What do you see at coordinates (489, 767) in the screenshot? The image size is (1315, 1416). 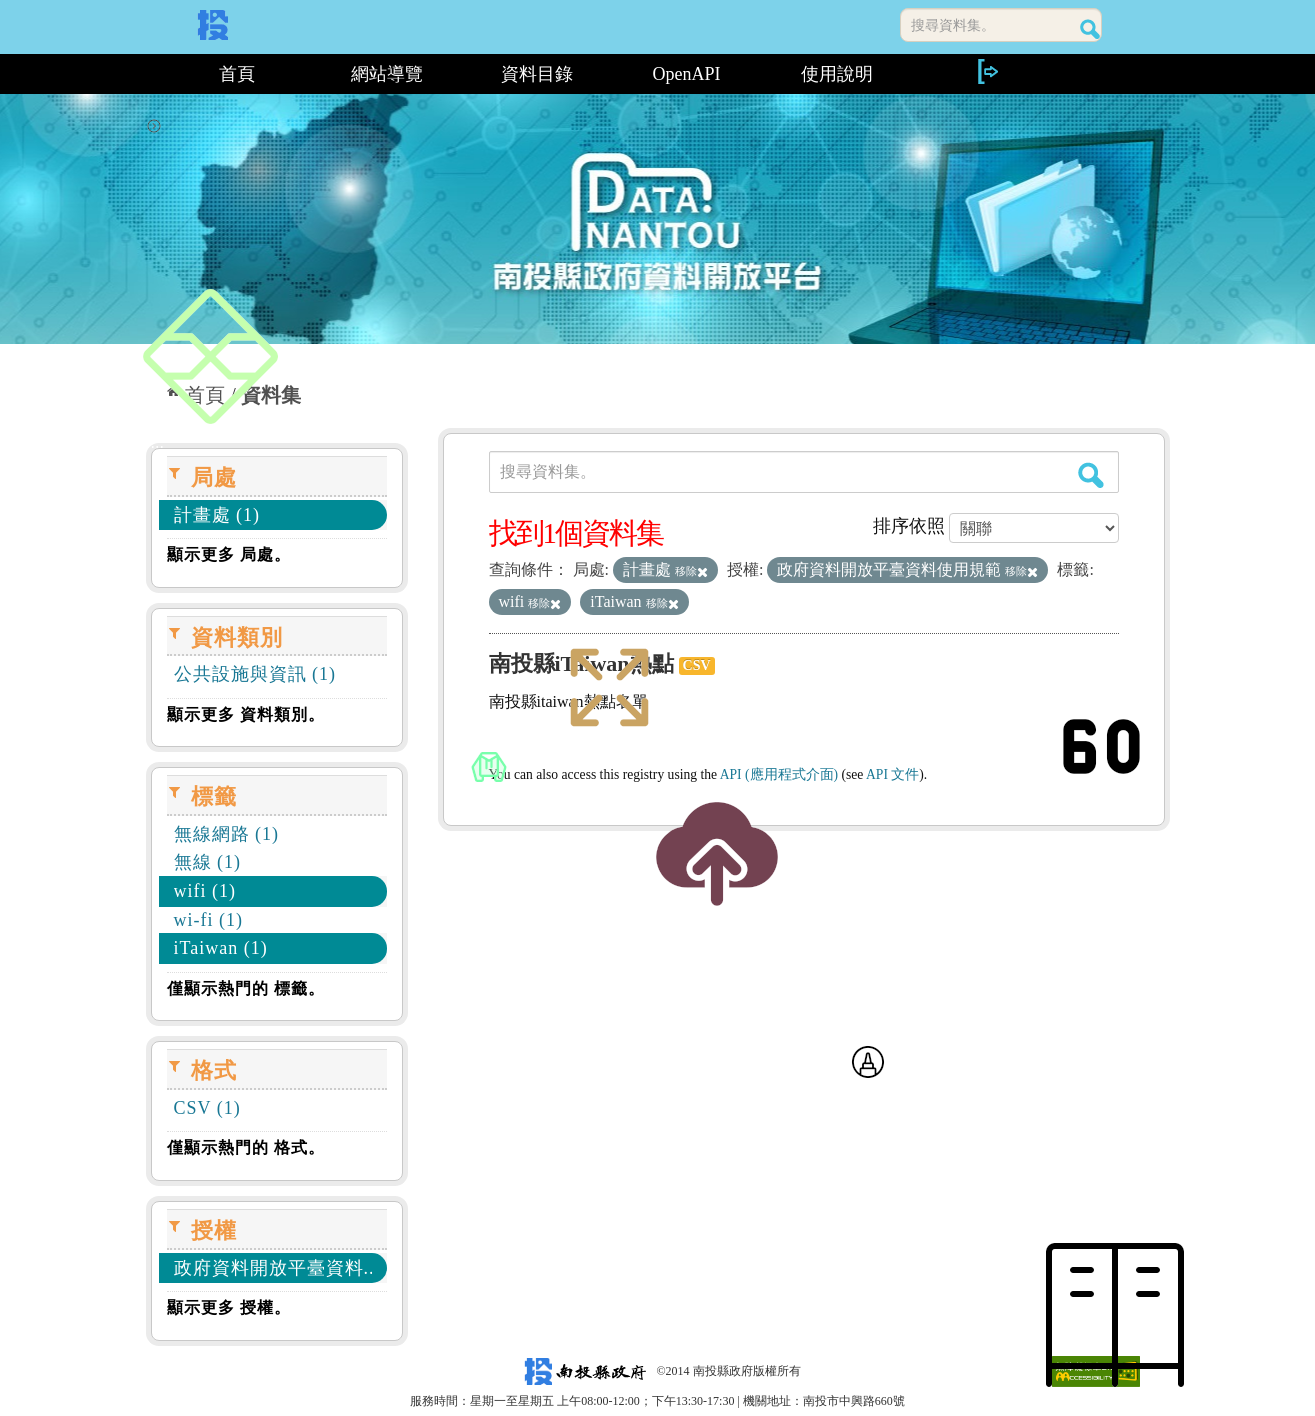 I see `browse clothing or apparel items` at bounding box center [489, 767].